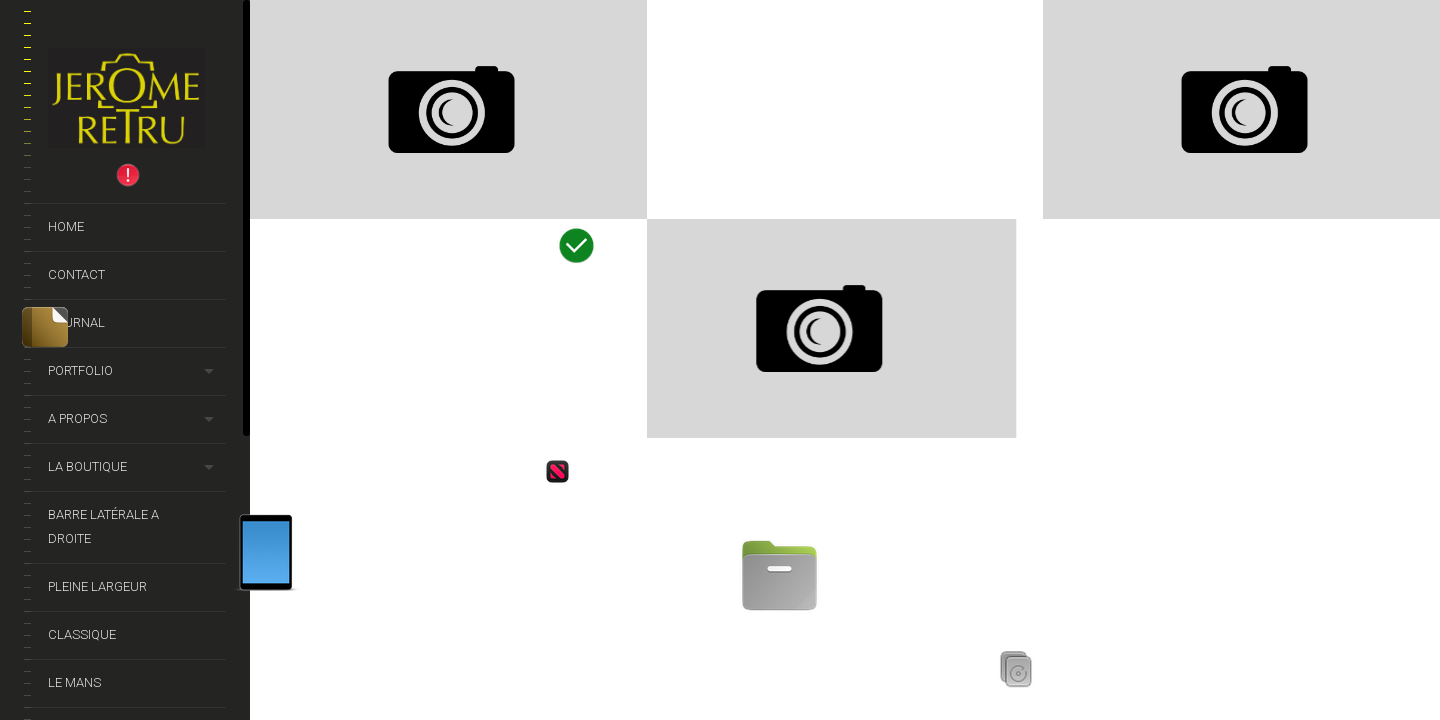  Describe the element at coordinates (557, 471) in the screenshot. I see `open the Apple News app` at that location.